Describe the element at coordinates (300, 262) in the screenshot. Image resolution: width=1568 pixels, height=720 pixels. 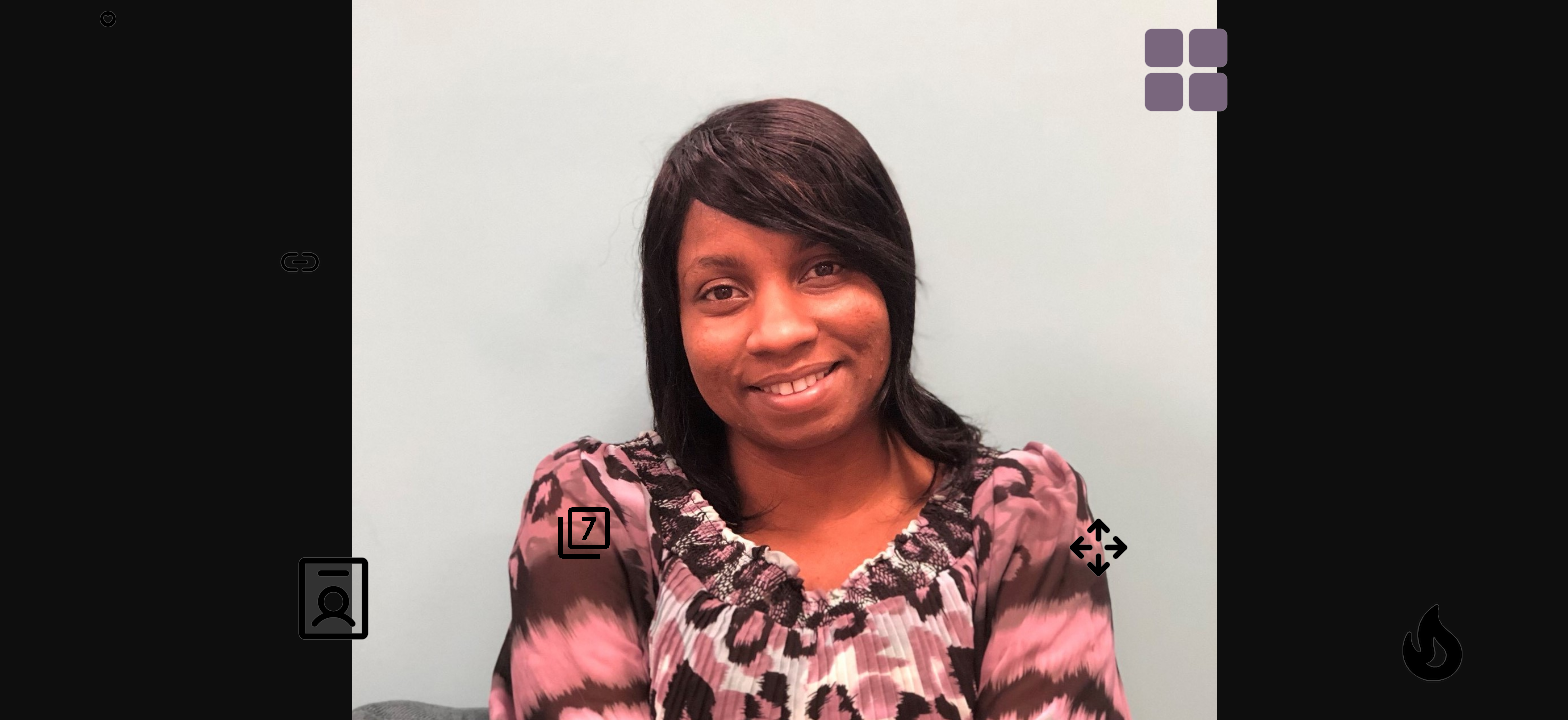
I see `insert a hyperlink` at that location.